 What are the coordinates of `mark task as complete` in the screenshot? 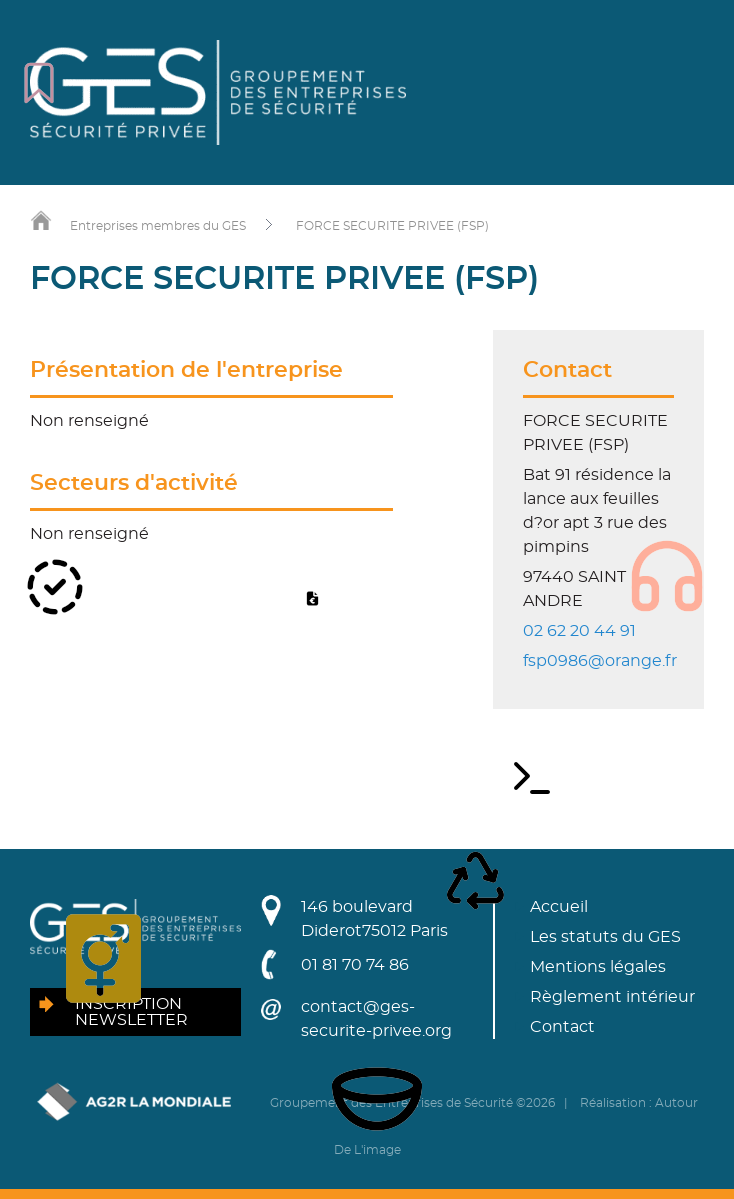 It's located at (55, 587).